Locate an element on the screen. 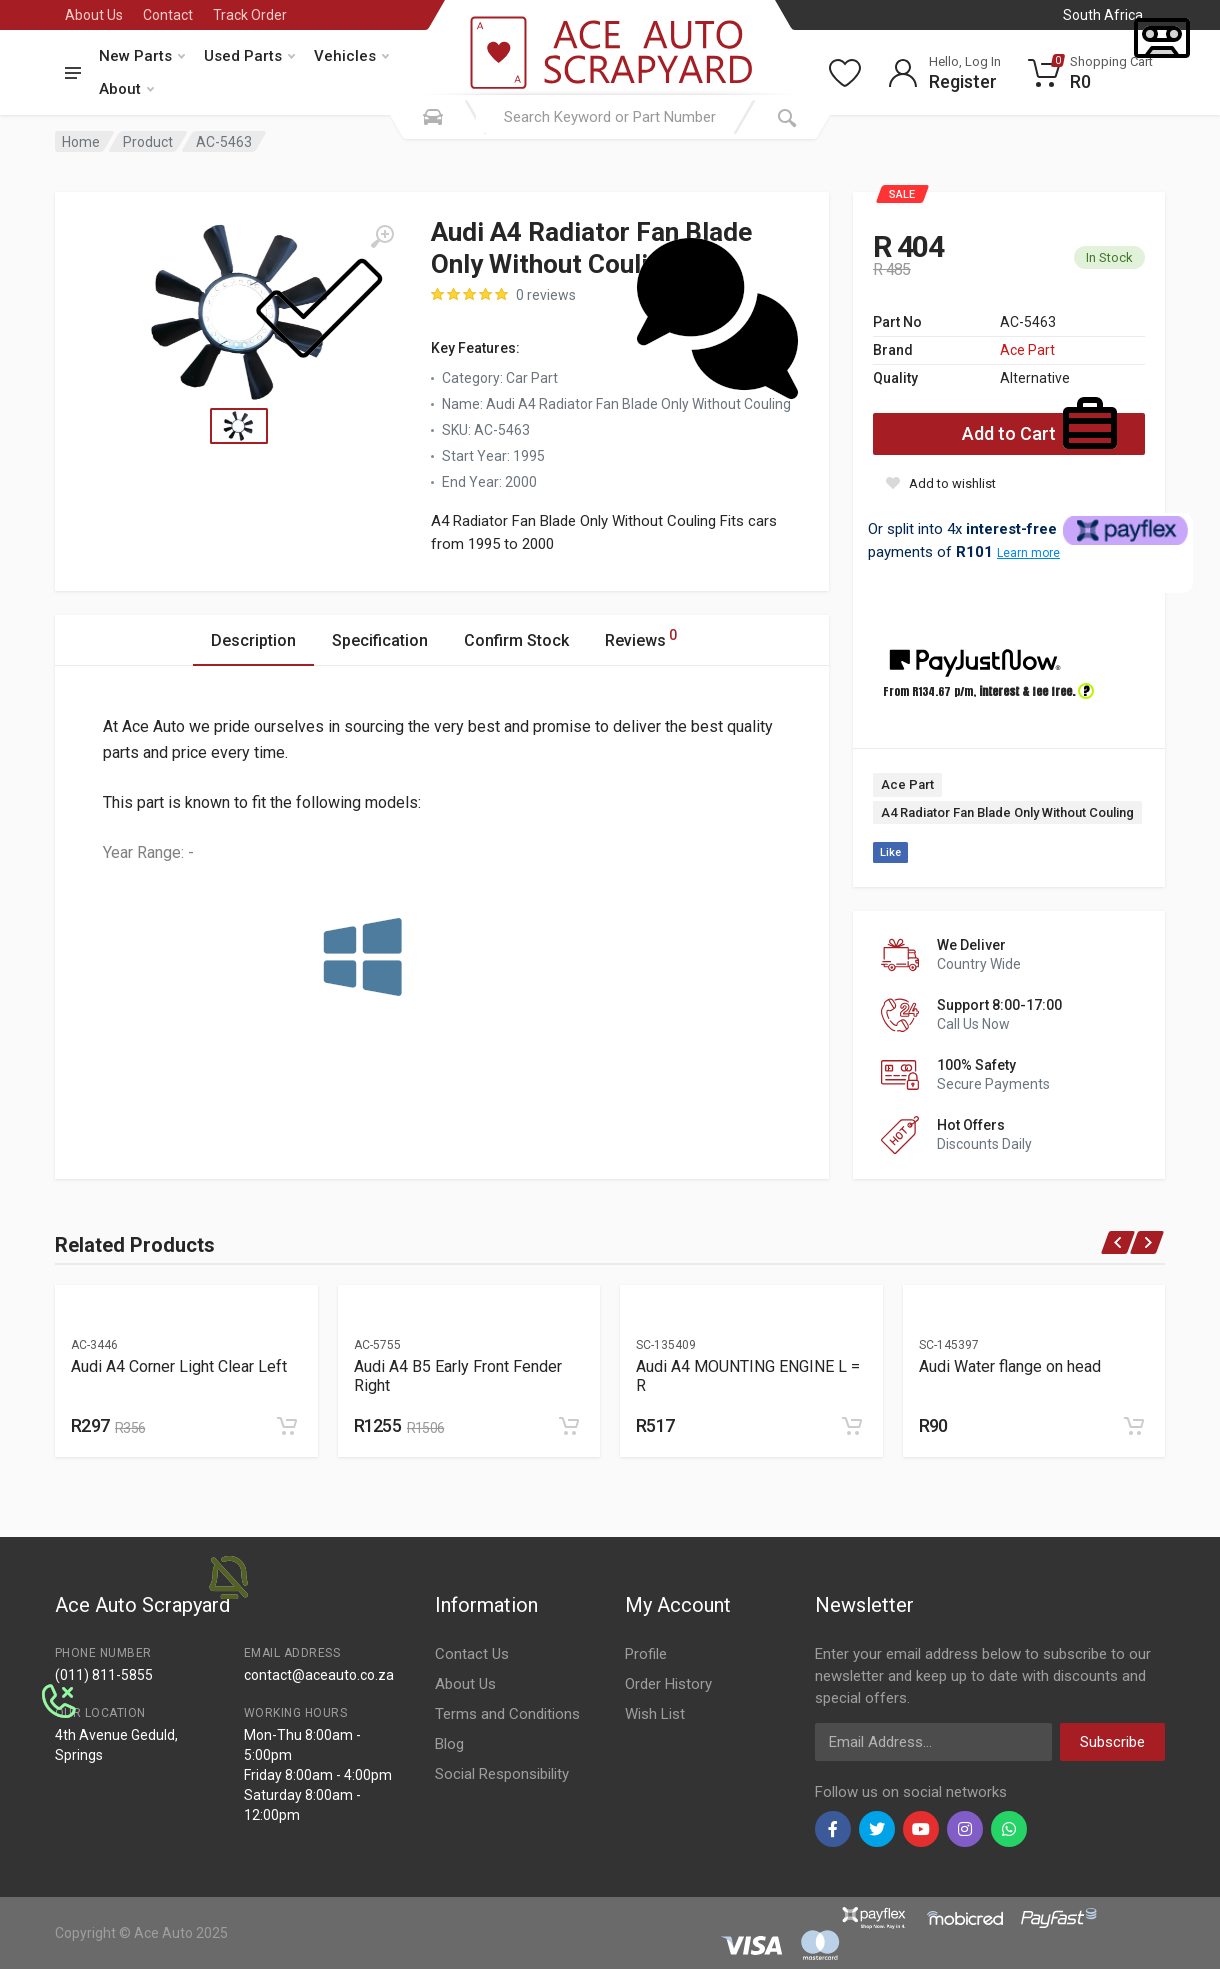  open the Windows start menu is located at coordinates (366, 957).